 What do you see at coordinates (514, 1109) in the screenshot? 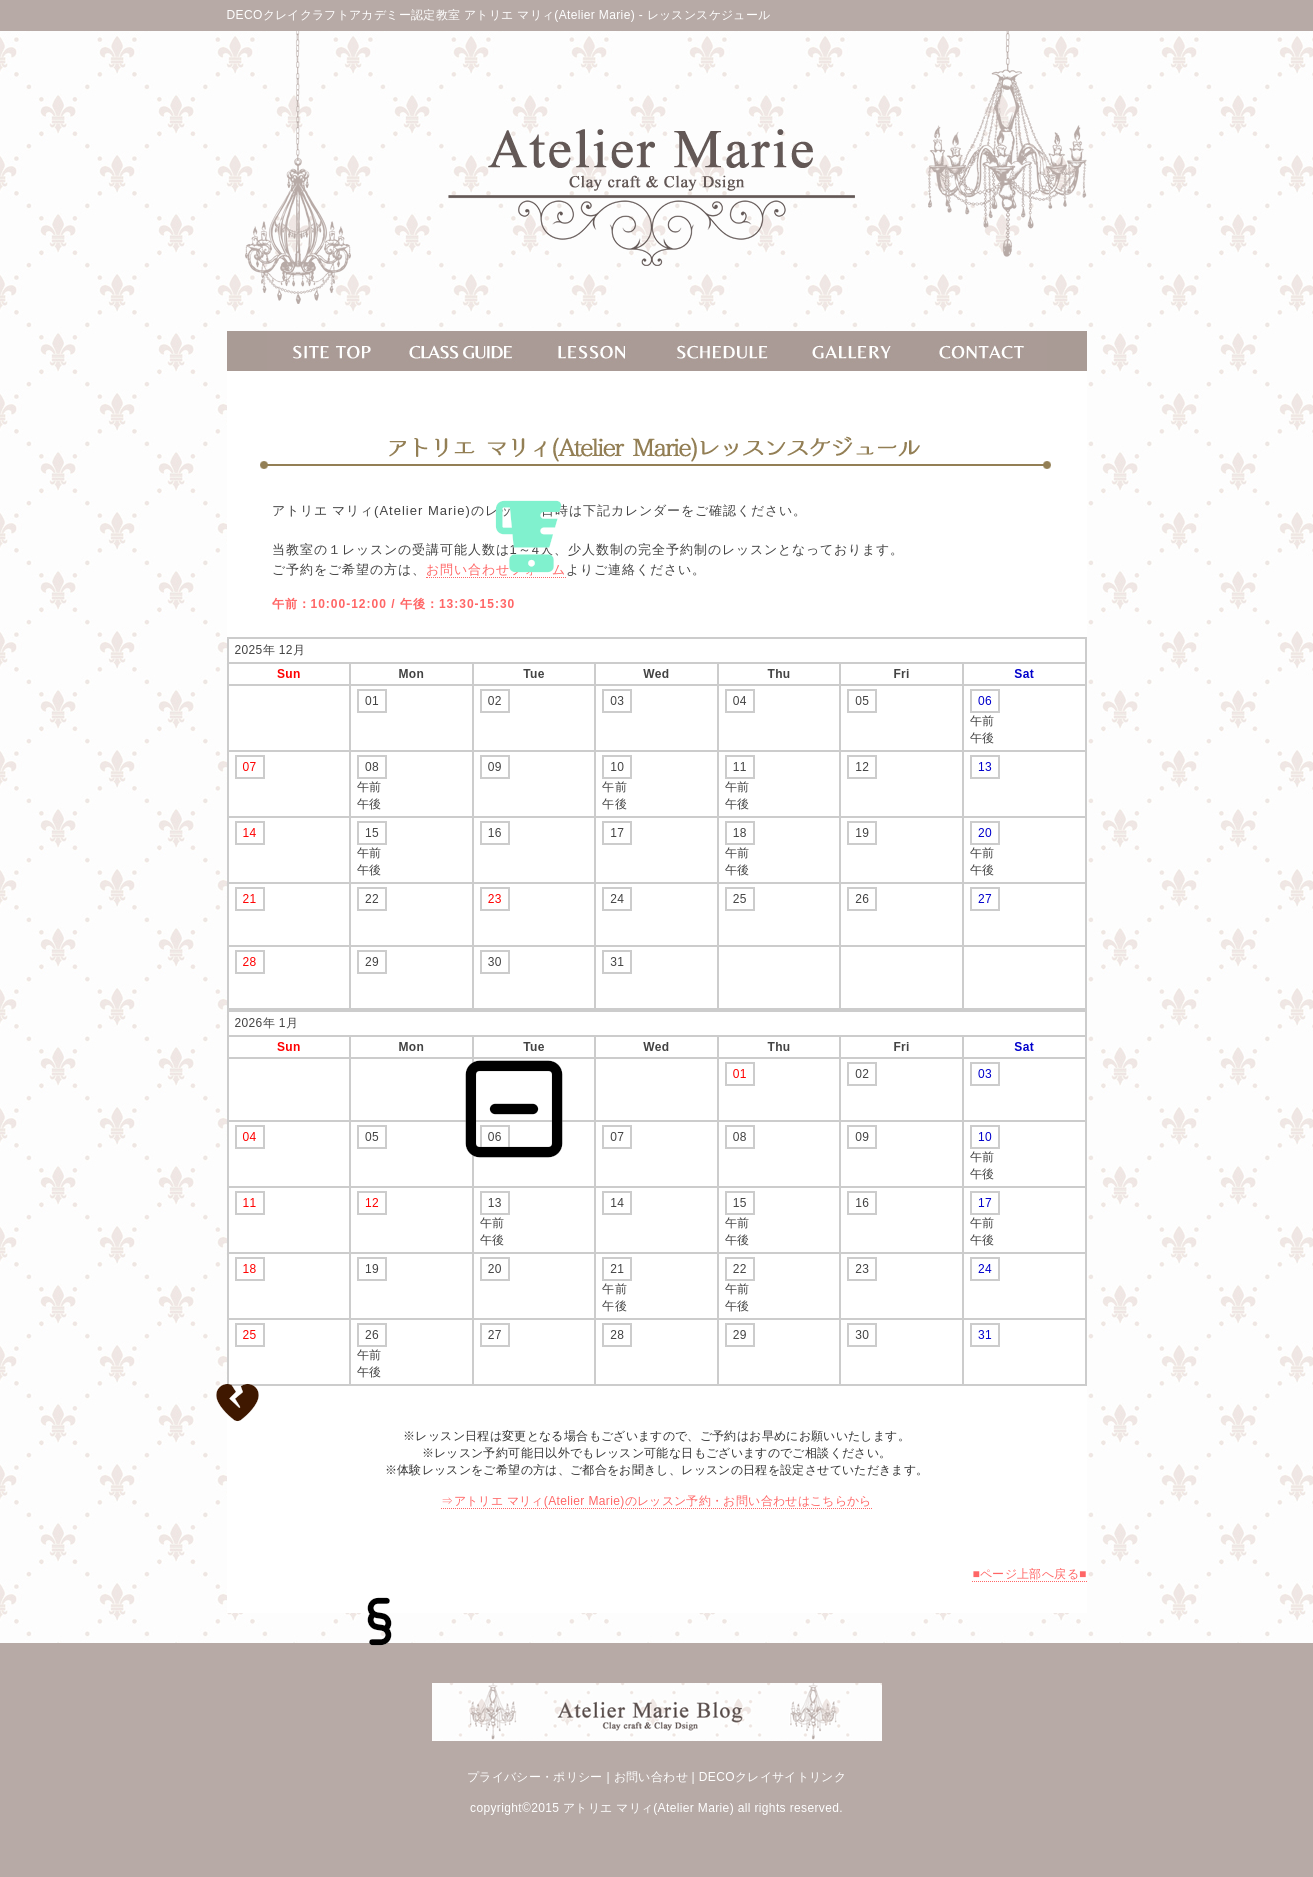
I see `remove item from list or selection` at bounding box center [514, 1109].